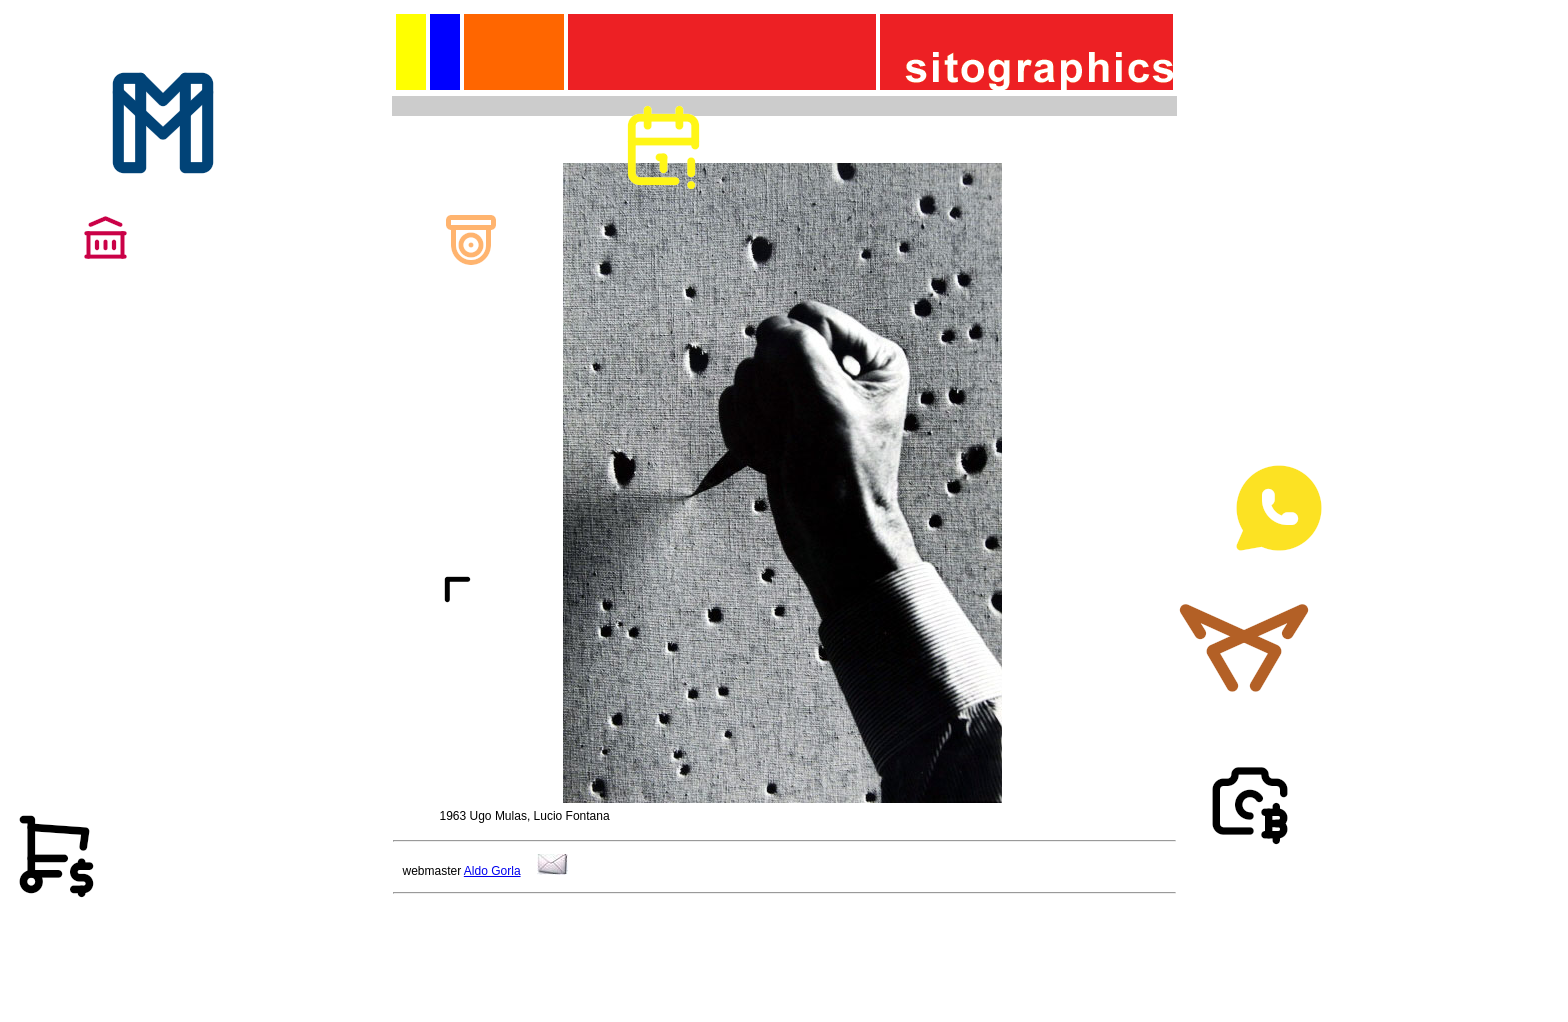  I want to click on access security camera settings, so click(471, 240).